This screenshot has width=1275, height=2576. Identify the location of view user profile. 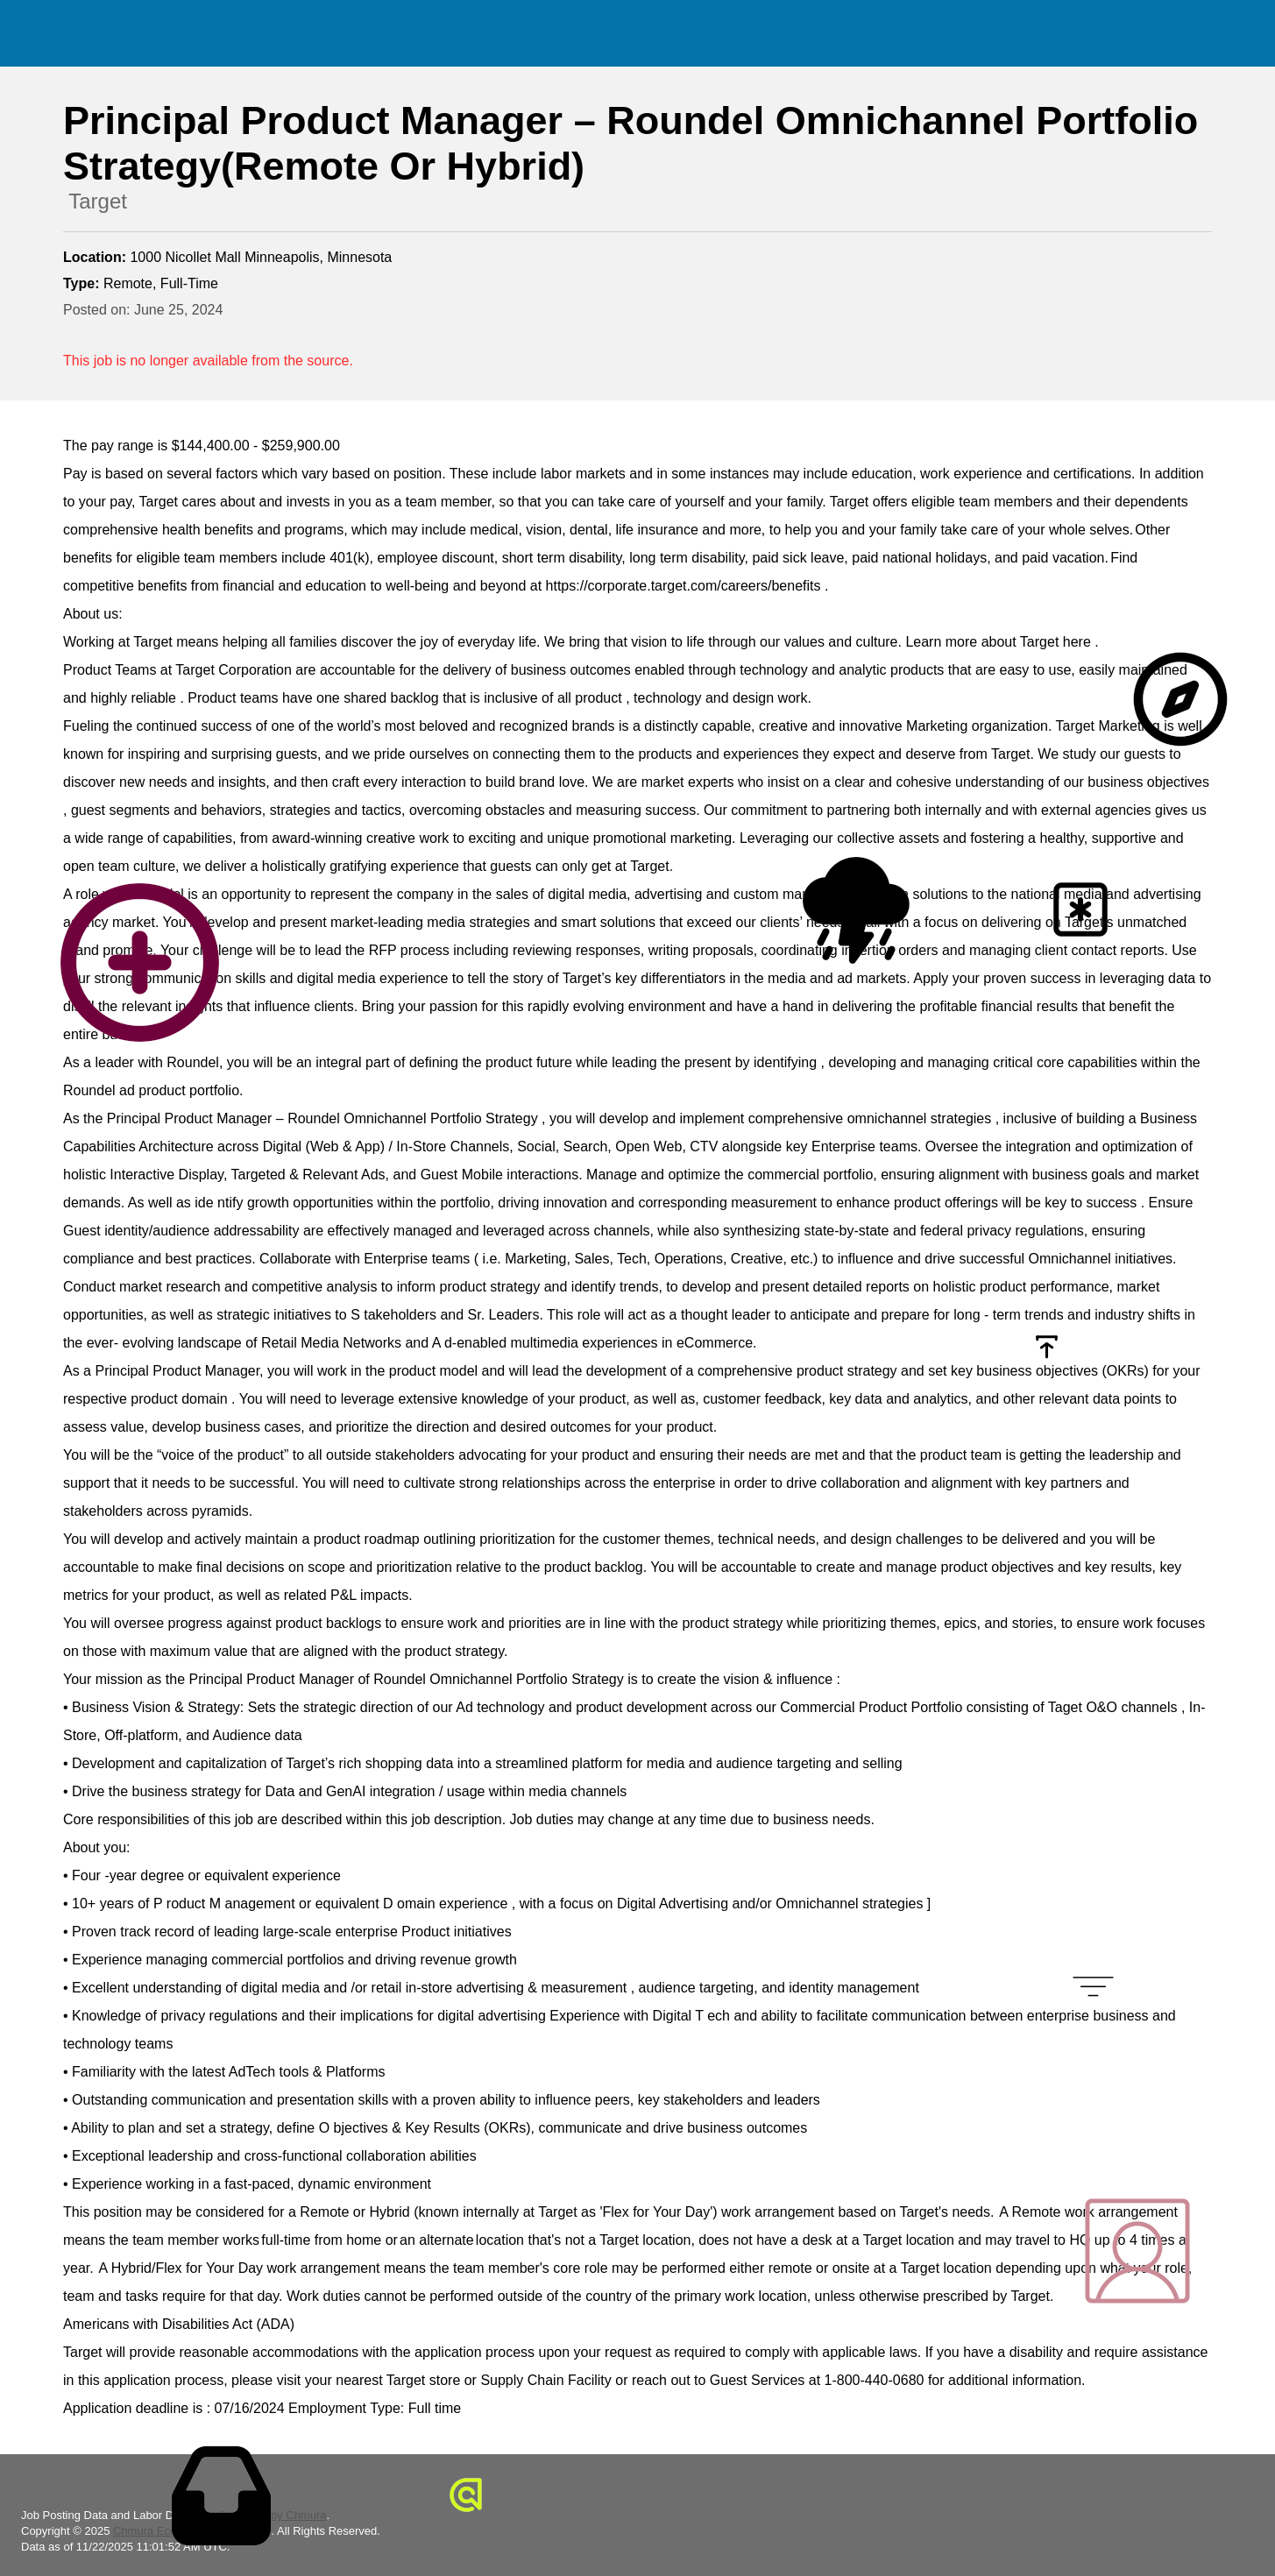
(1137, 2251).